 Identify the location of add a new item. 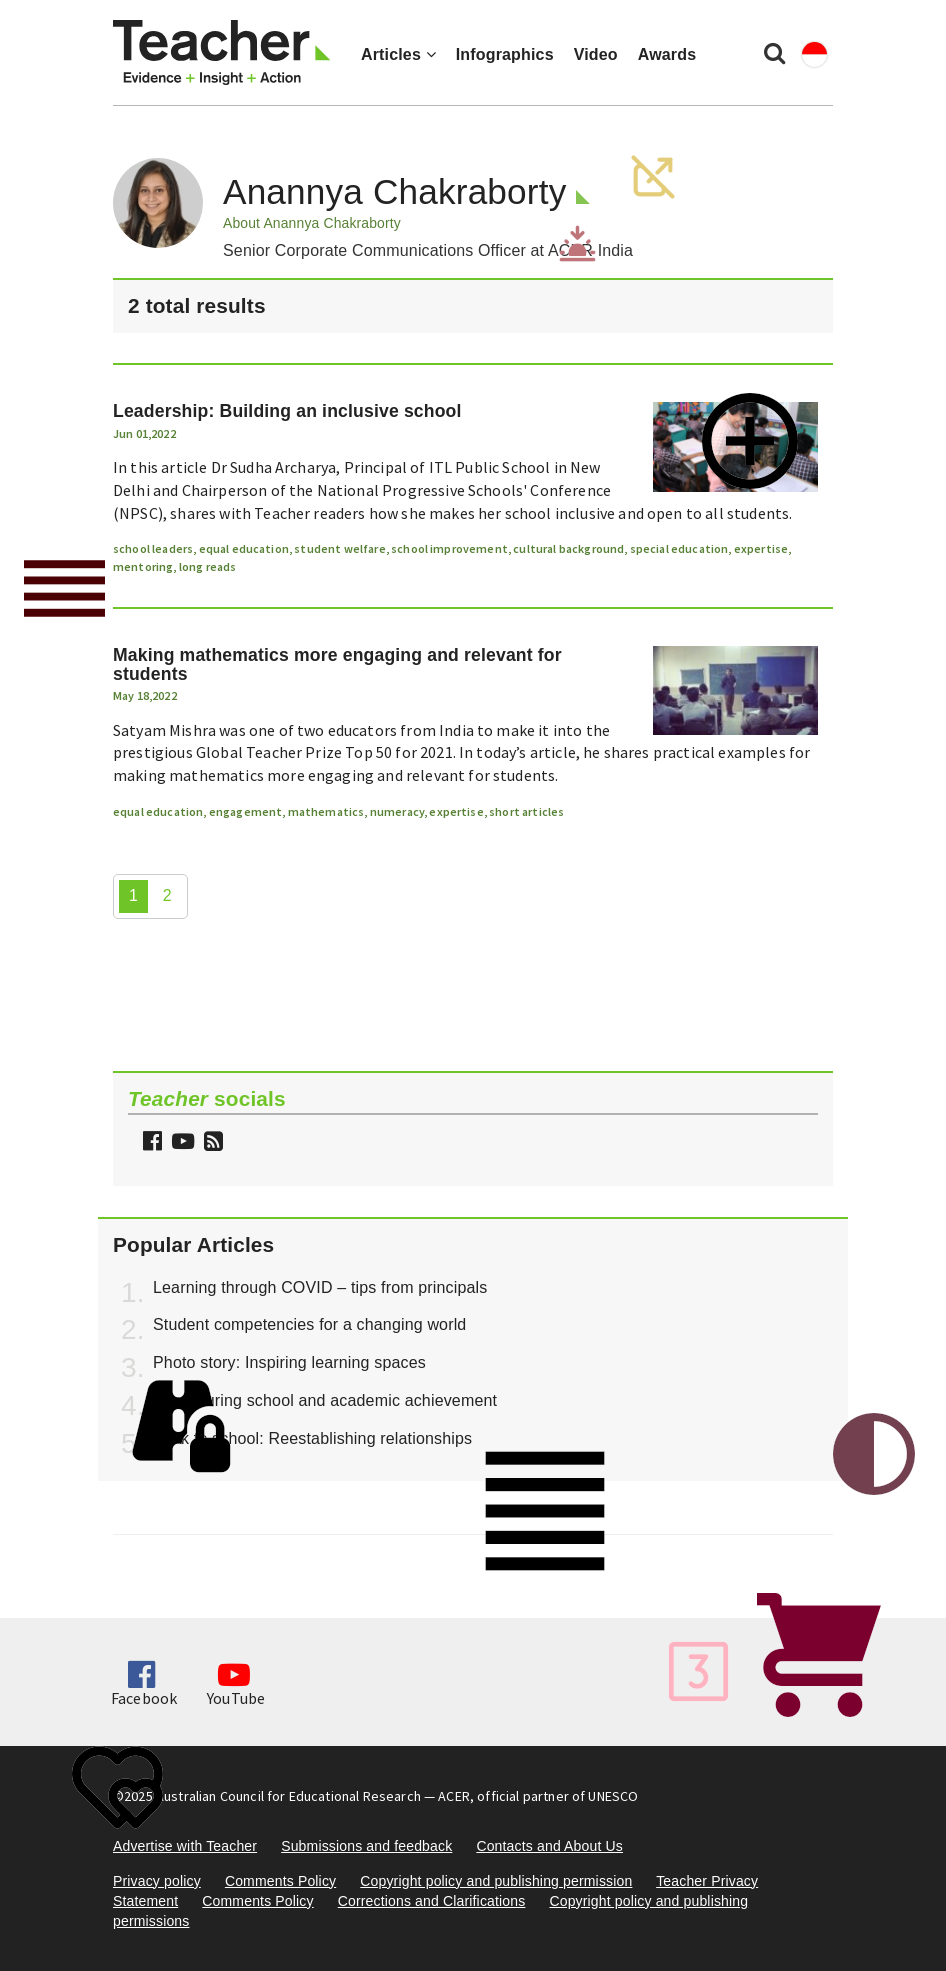
(750, 441).